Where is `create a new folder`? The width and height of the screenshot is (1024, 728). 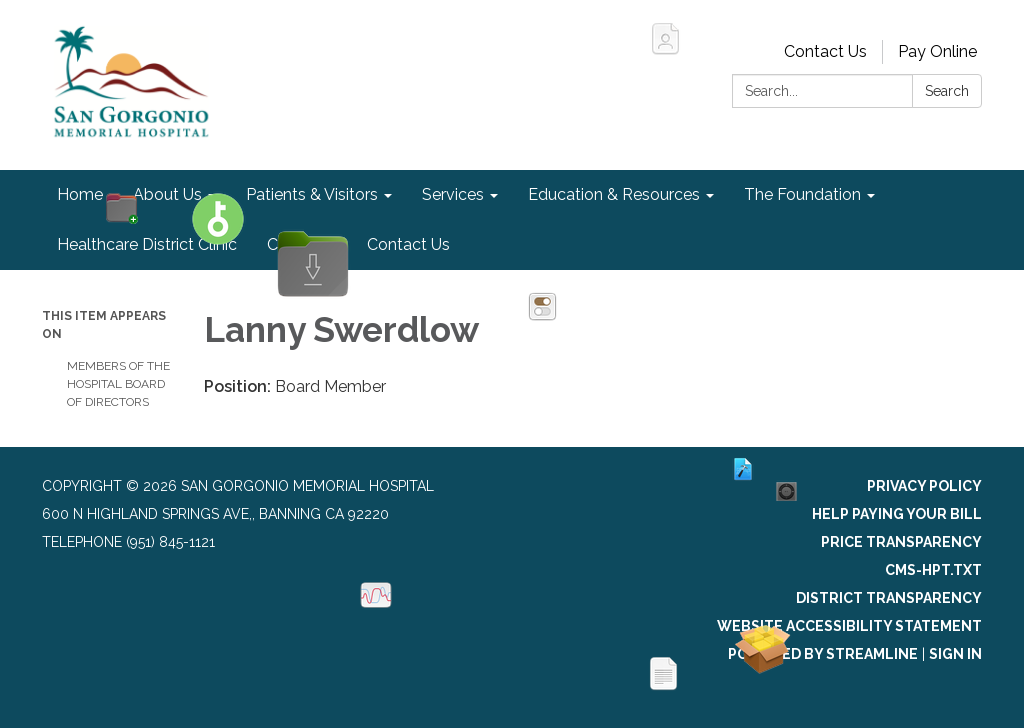
create a new folder is located at coordinates (121, 207).